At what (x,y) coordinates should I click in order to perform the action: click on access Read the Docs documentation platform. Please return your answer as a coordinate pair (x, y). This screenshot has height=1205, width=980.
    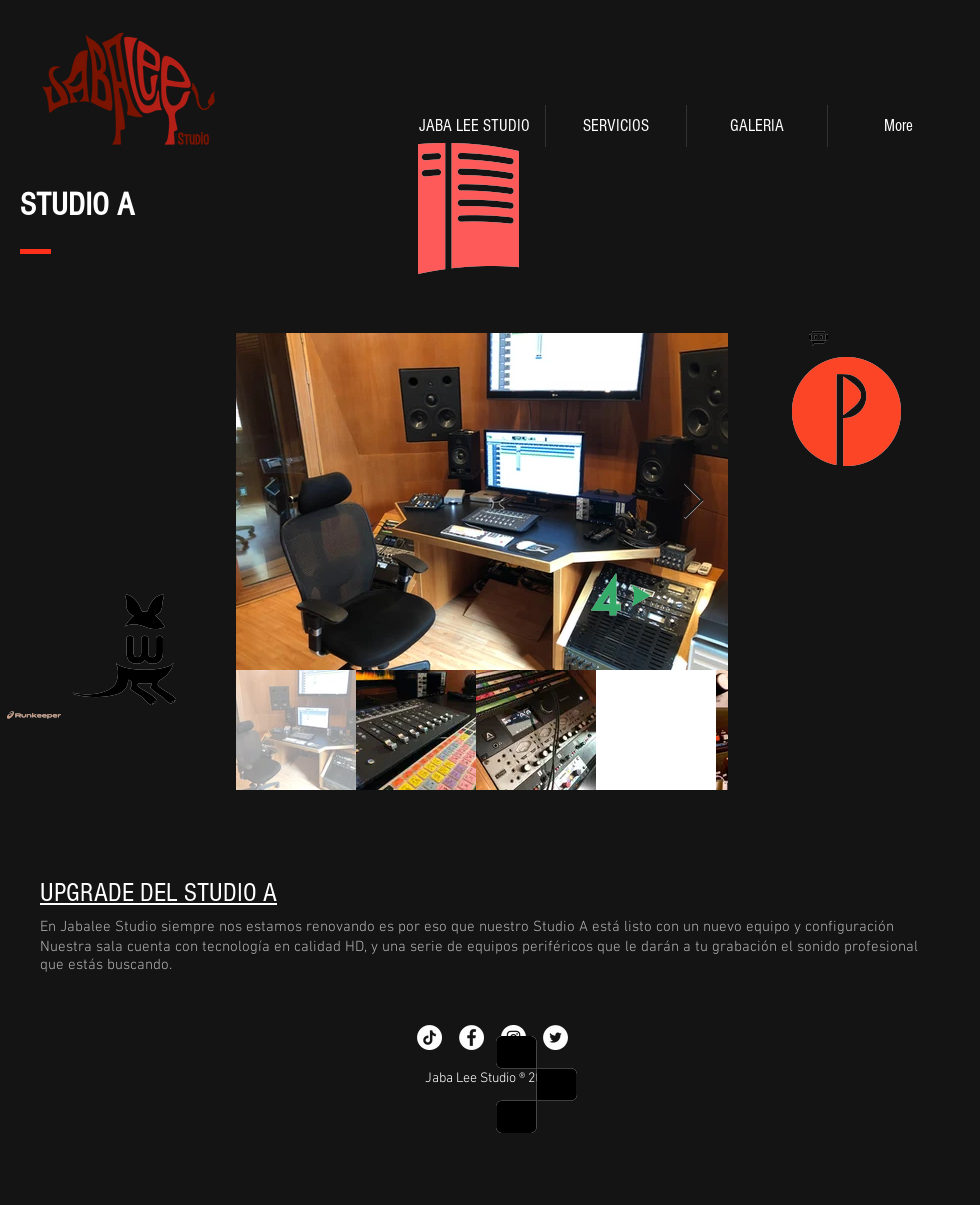
    Looking at the image, I should click on (468, 208).